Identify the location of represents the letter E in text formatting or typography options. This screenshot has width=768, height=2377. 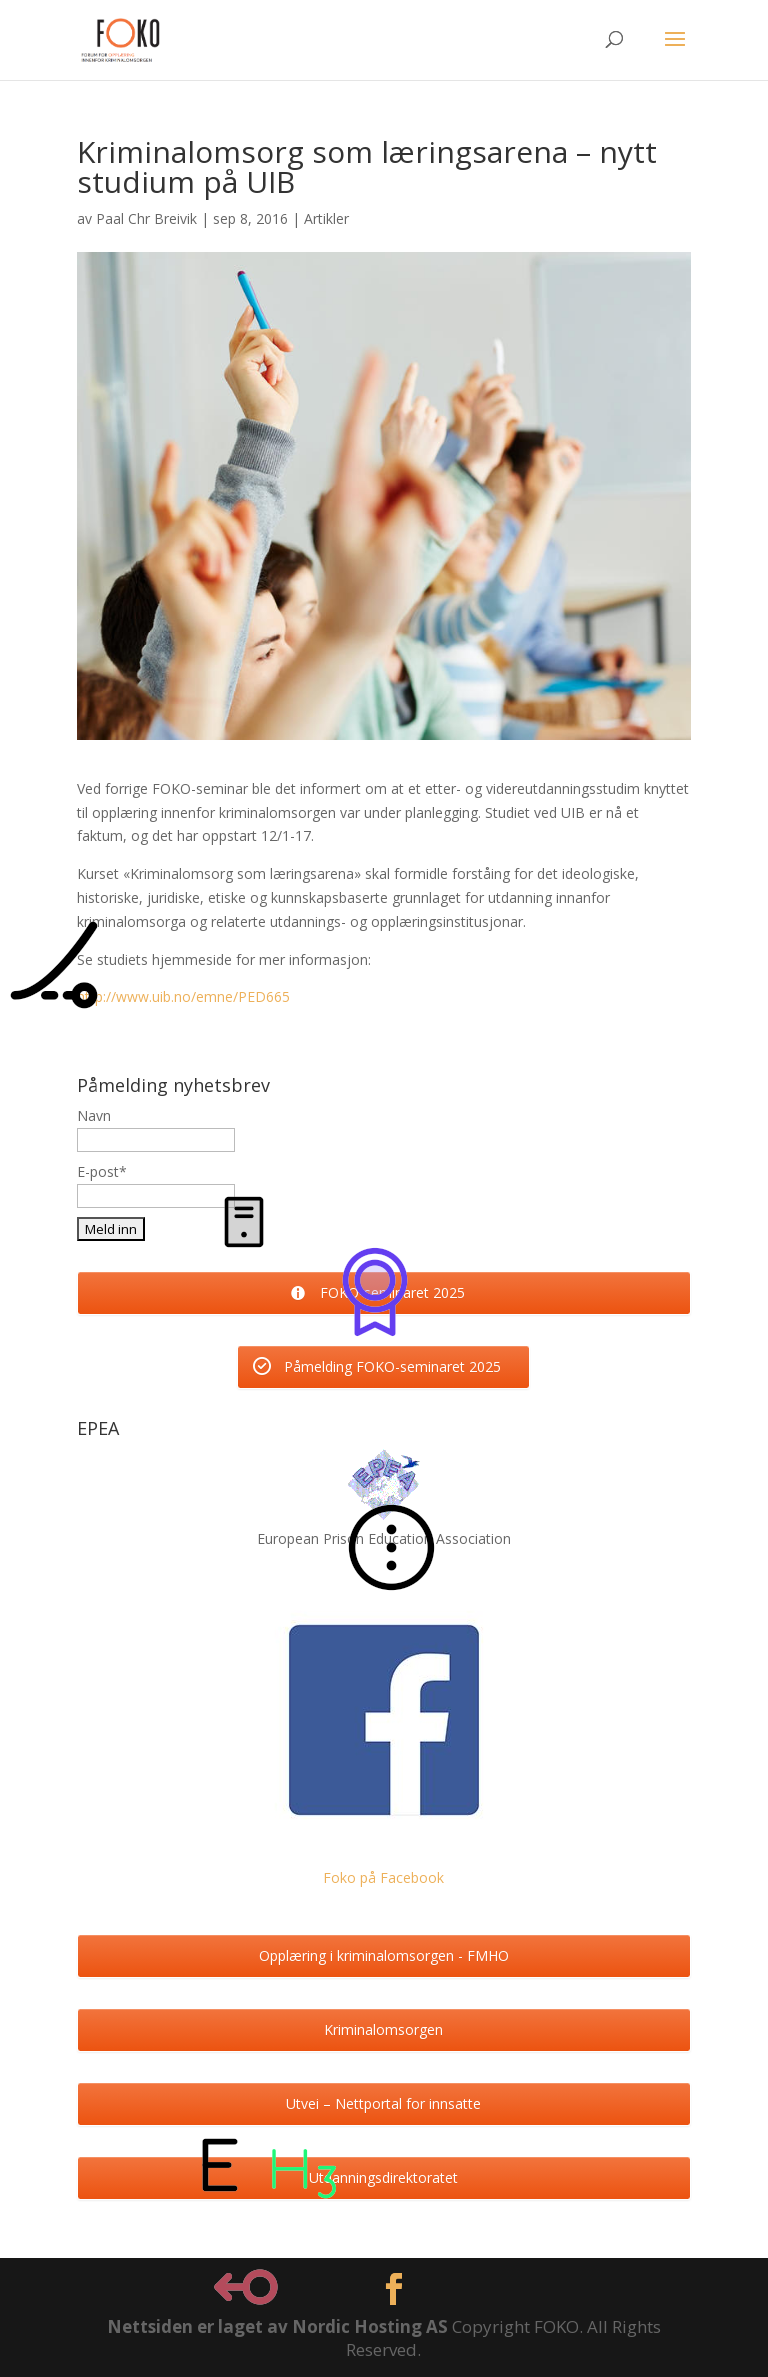
(220, 2165).